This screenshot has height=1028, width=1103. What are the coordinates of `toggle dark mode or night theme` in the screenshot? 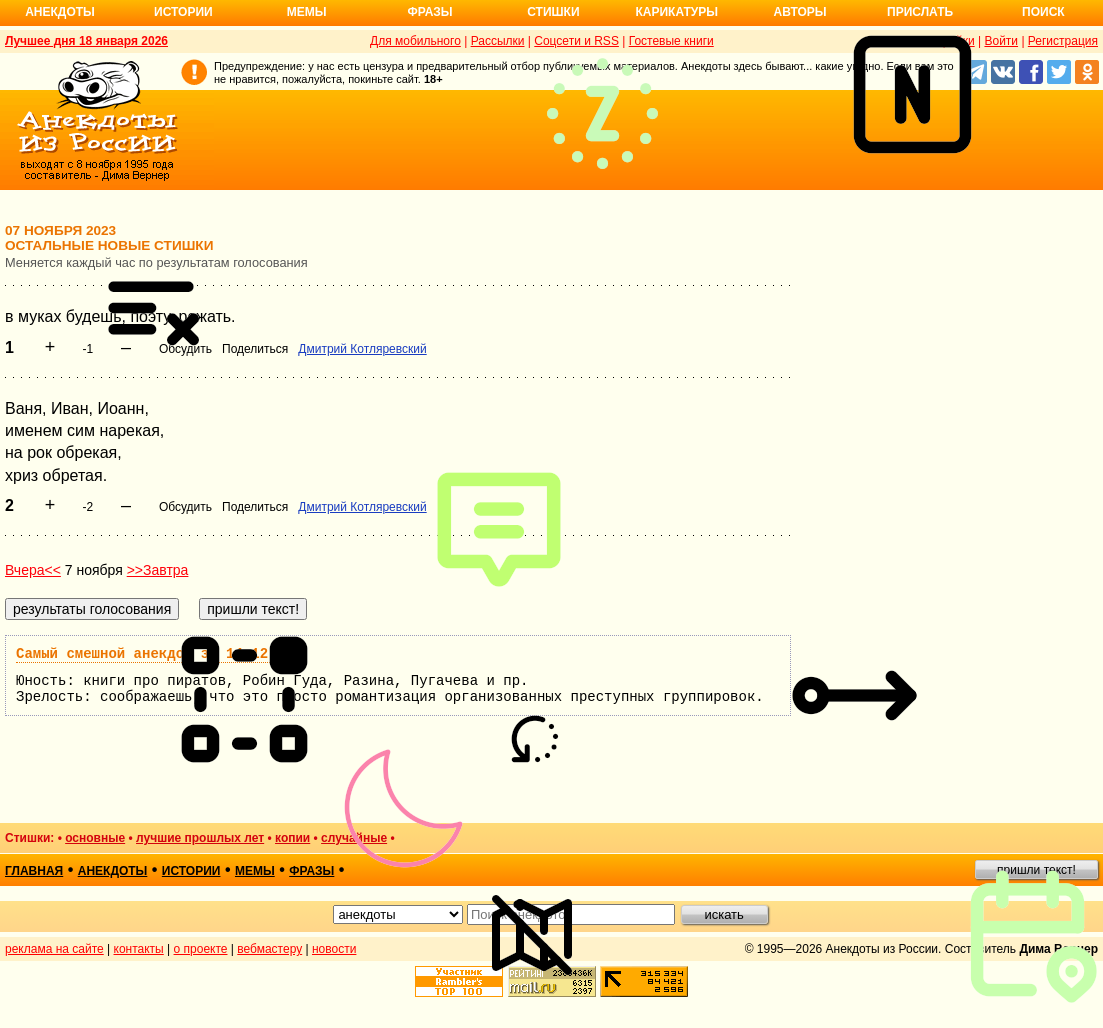 It's located at (400, 812).